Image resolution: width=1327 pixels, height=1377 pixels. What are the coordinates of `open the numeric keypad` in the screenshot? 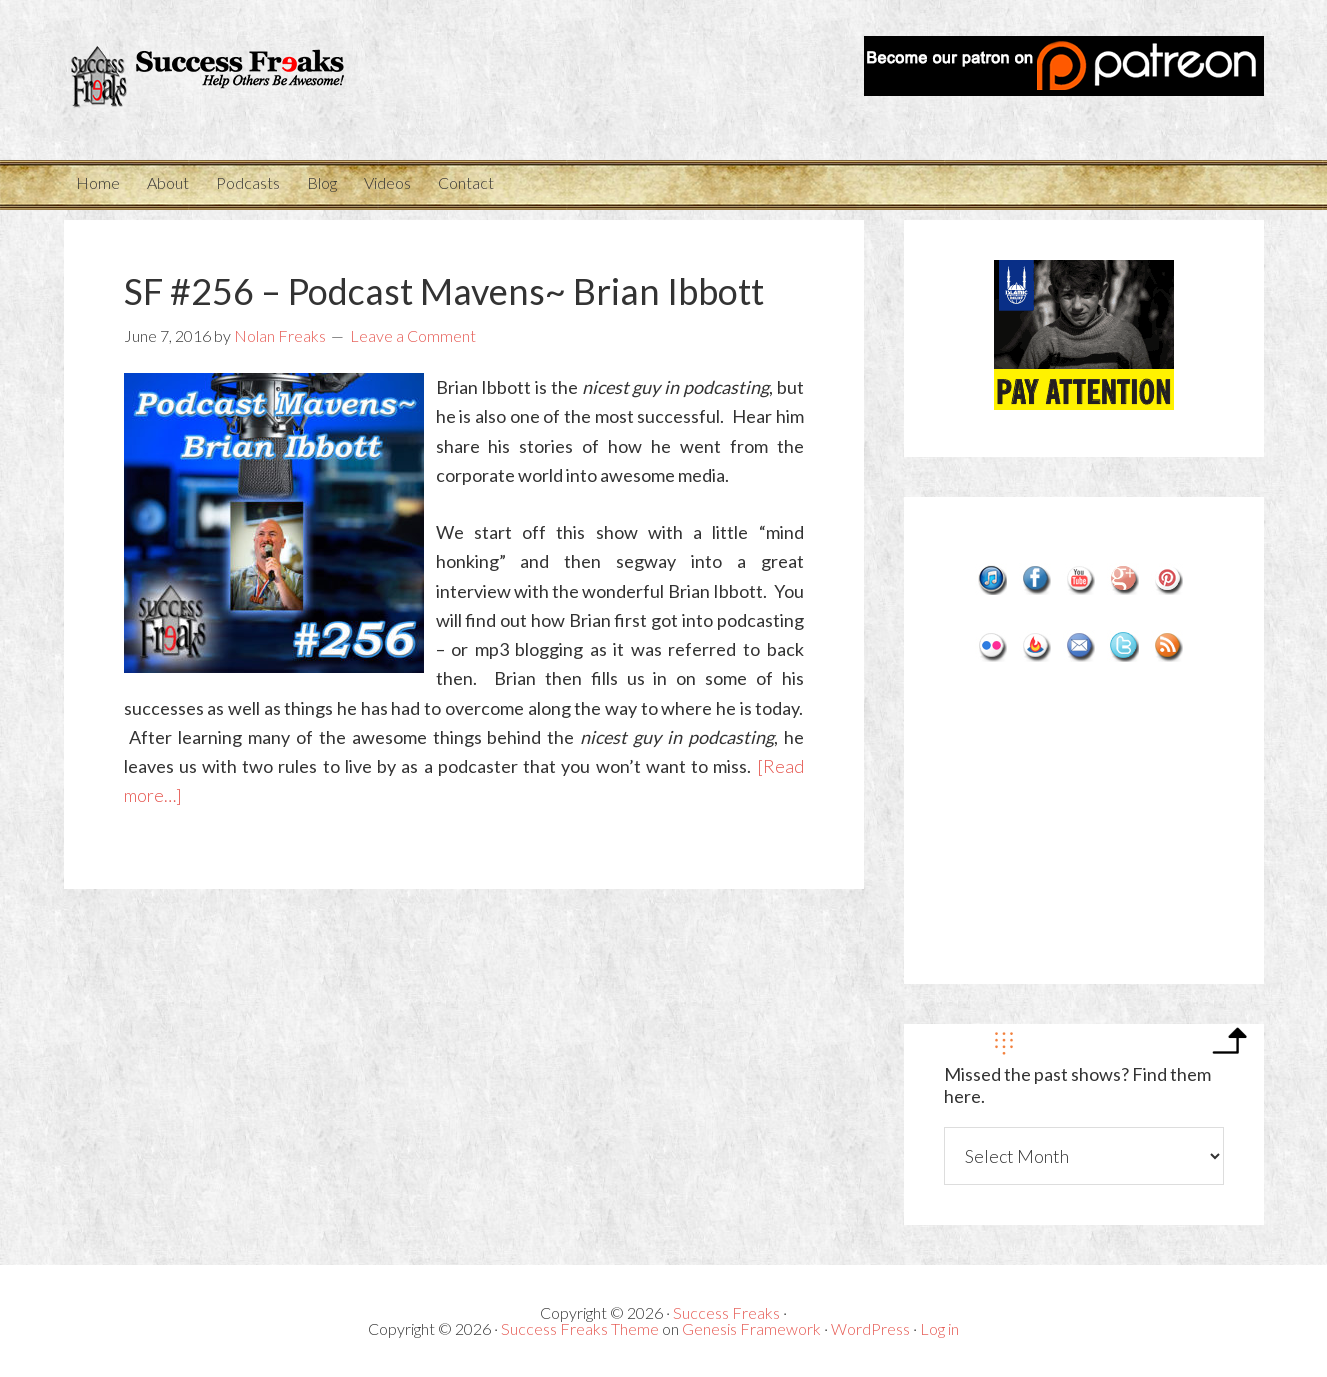 It's located at (1004, 1043).